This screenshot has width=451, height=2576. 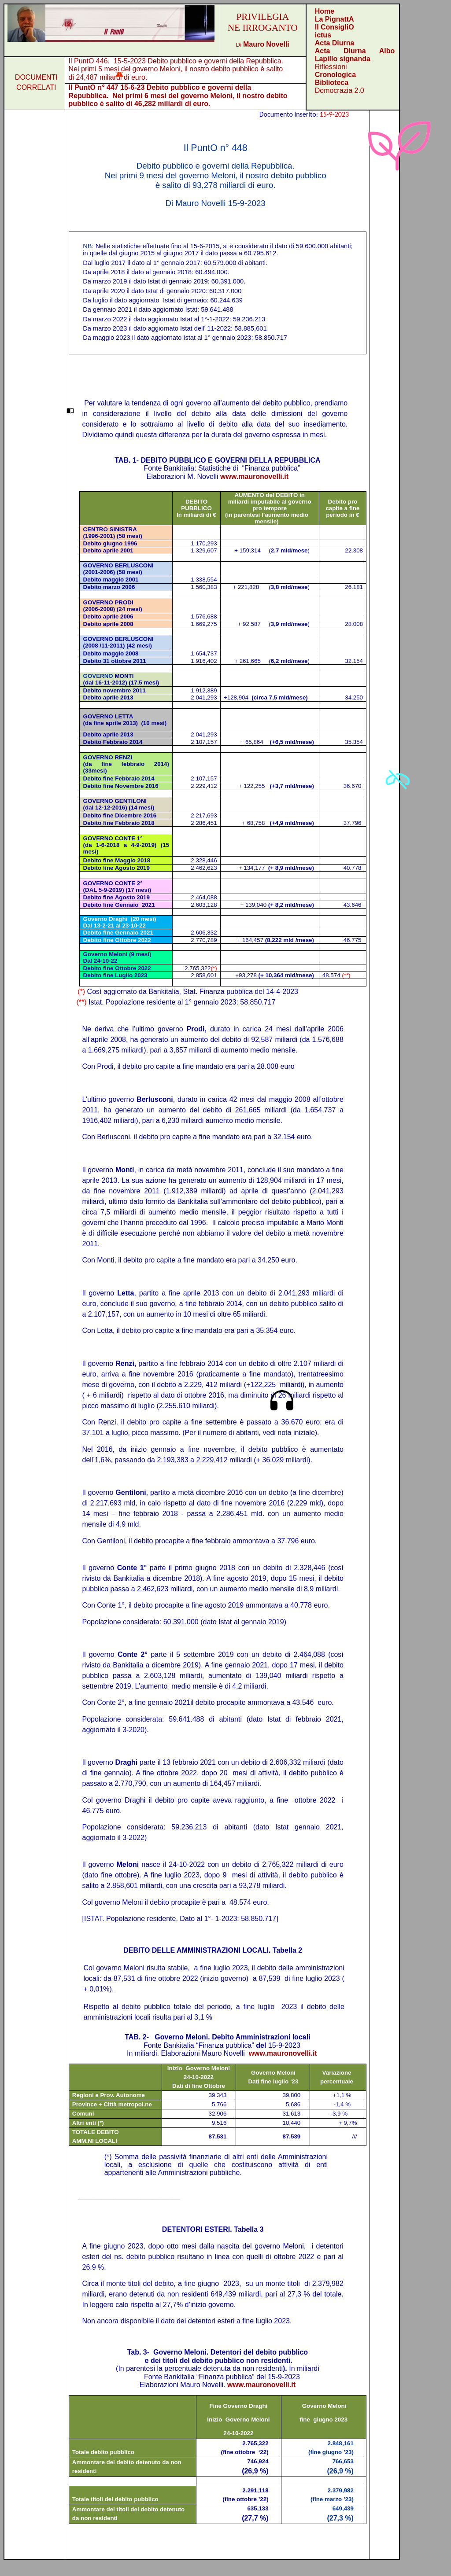 I want to click on view plant care or gardening features, so click(x=399, y=144).